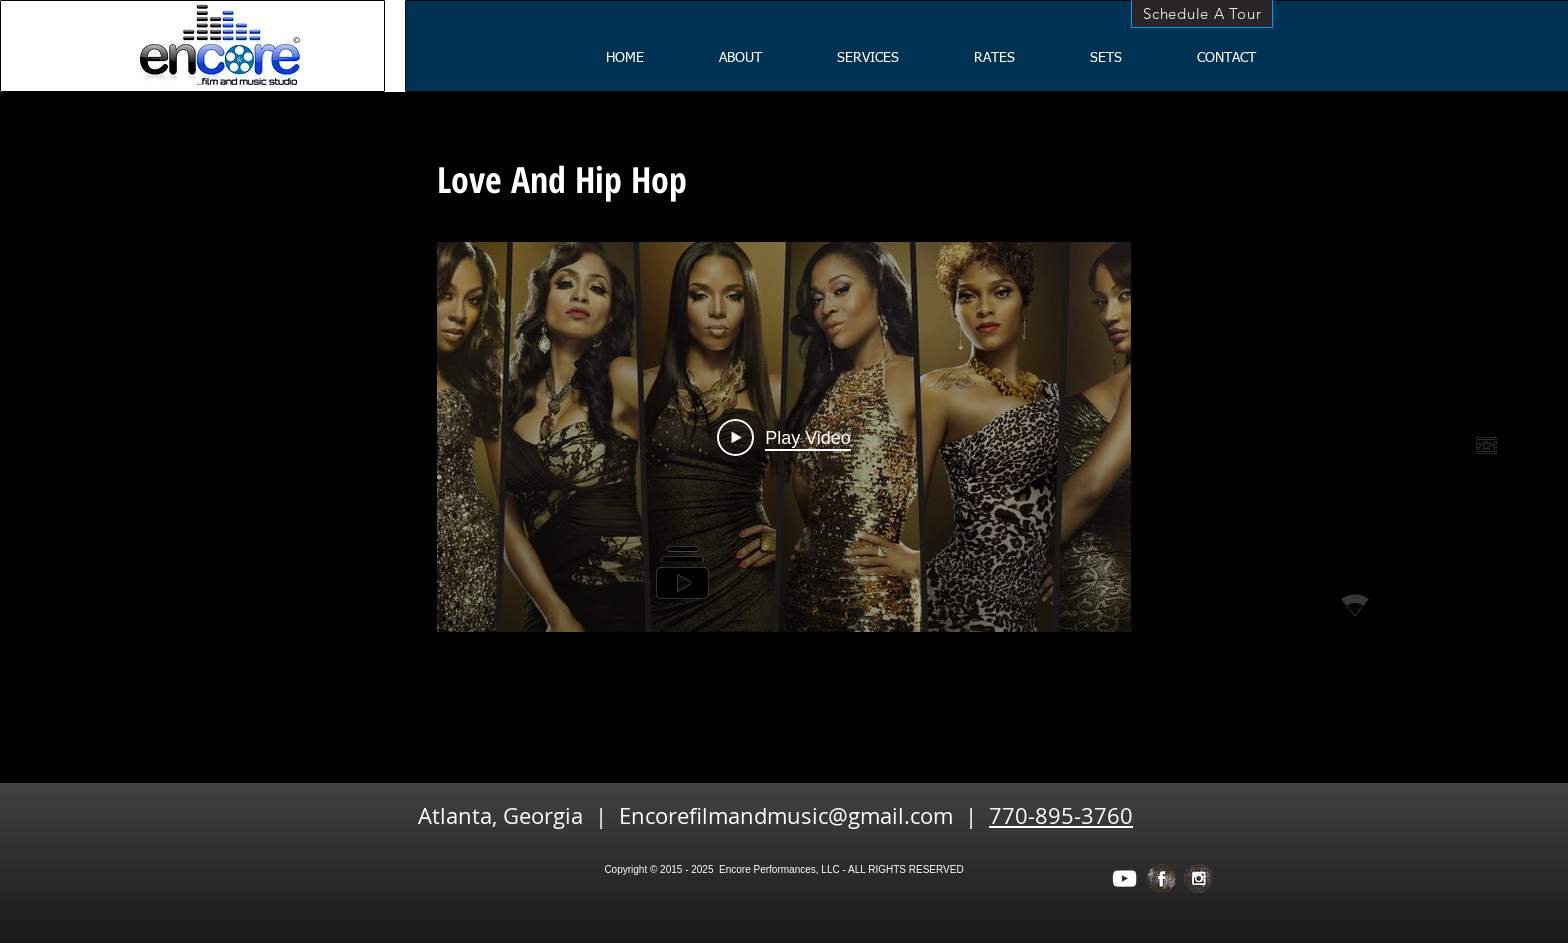  I want to click on view local events or activities, so click(1486, 445).